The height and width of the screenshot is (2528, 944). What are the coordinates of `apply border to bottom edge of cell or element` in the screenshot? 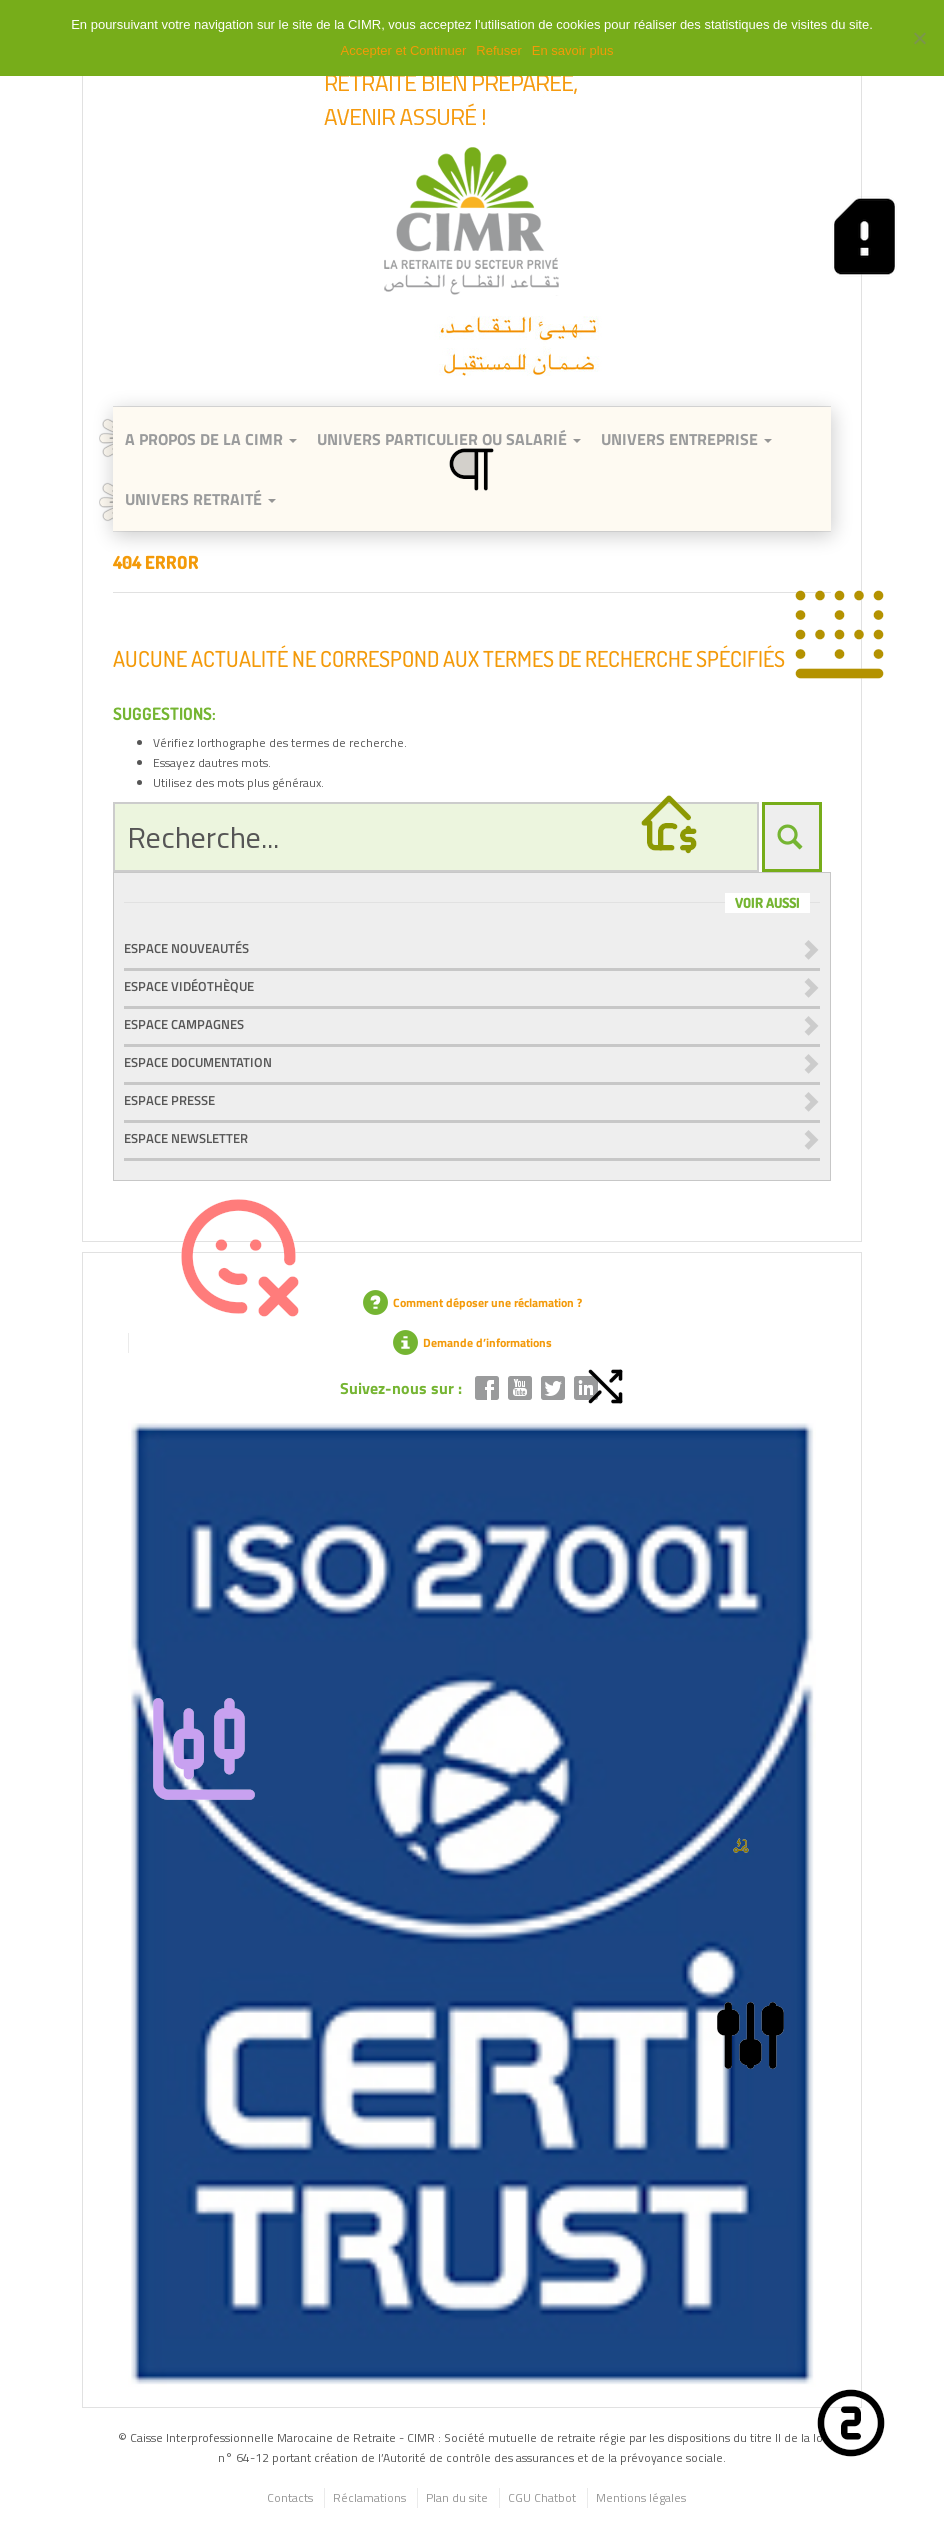 It's located at (839, 634).